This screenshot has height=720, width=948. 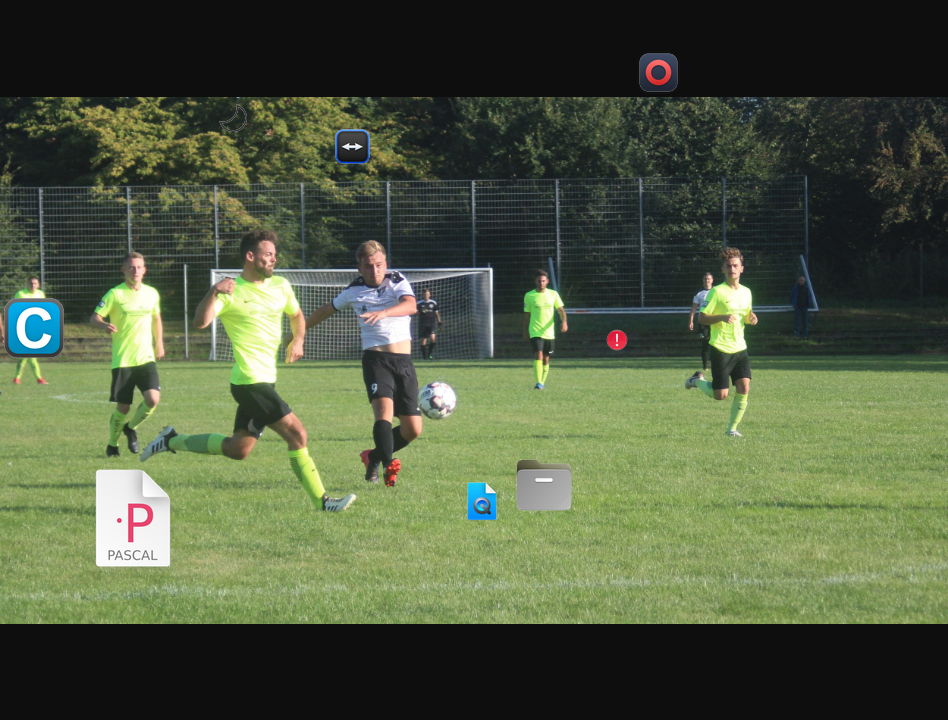 What do you see at coordinates (617, 340) in the screenshot?
I see `report a system crash or error` at bounding box center [617, 340].